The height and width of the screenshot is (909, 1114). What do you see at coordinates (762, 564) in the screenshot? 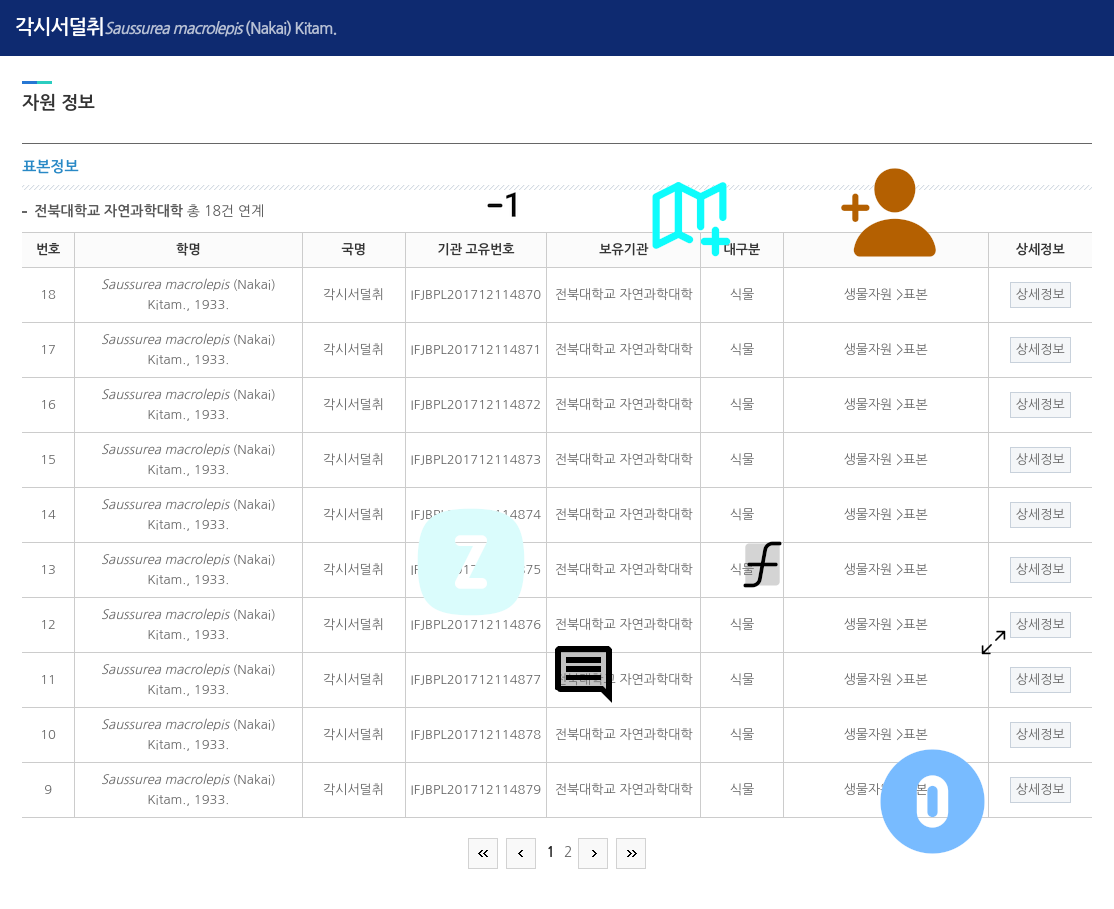
I see `insert a mathematical function or formula` at bounding box center [762, 564].